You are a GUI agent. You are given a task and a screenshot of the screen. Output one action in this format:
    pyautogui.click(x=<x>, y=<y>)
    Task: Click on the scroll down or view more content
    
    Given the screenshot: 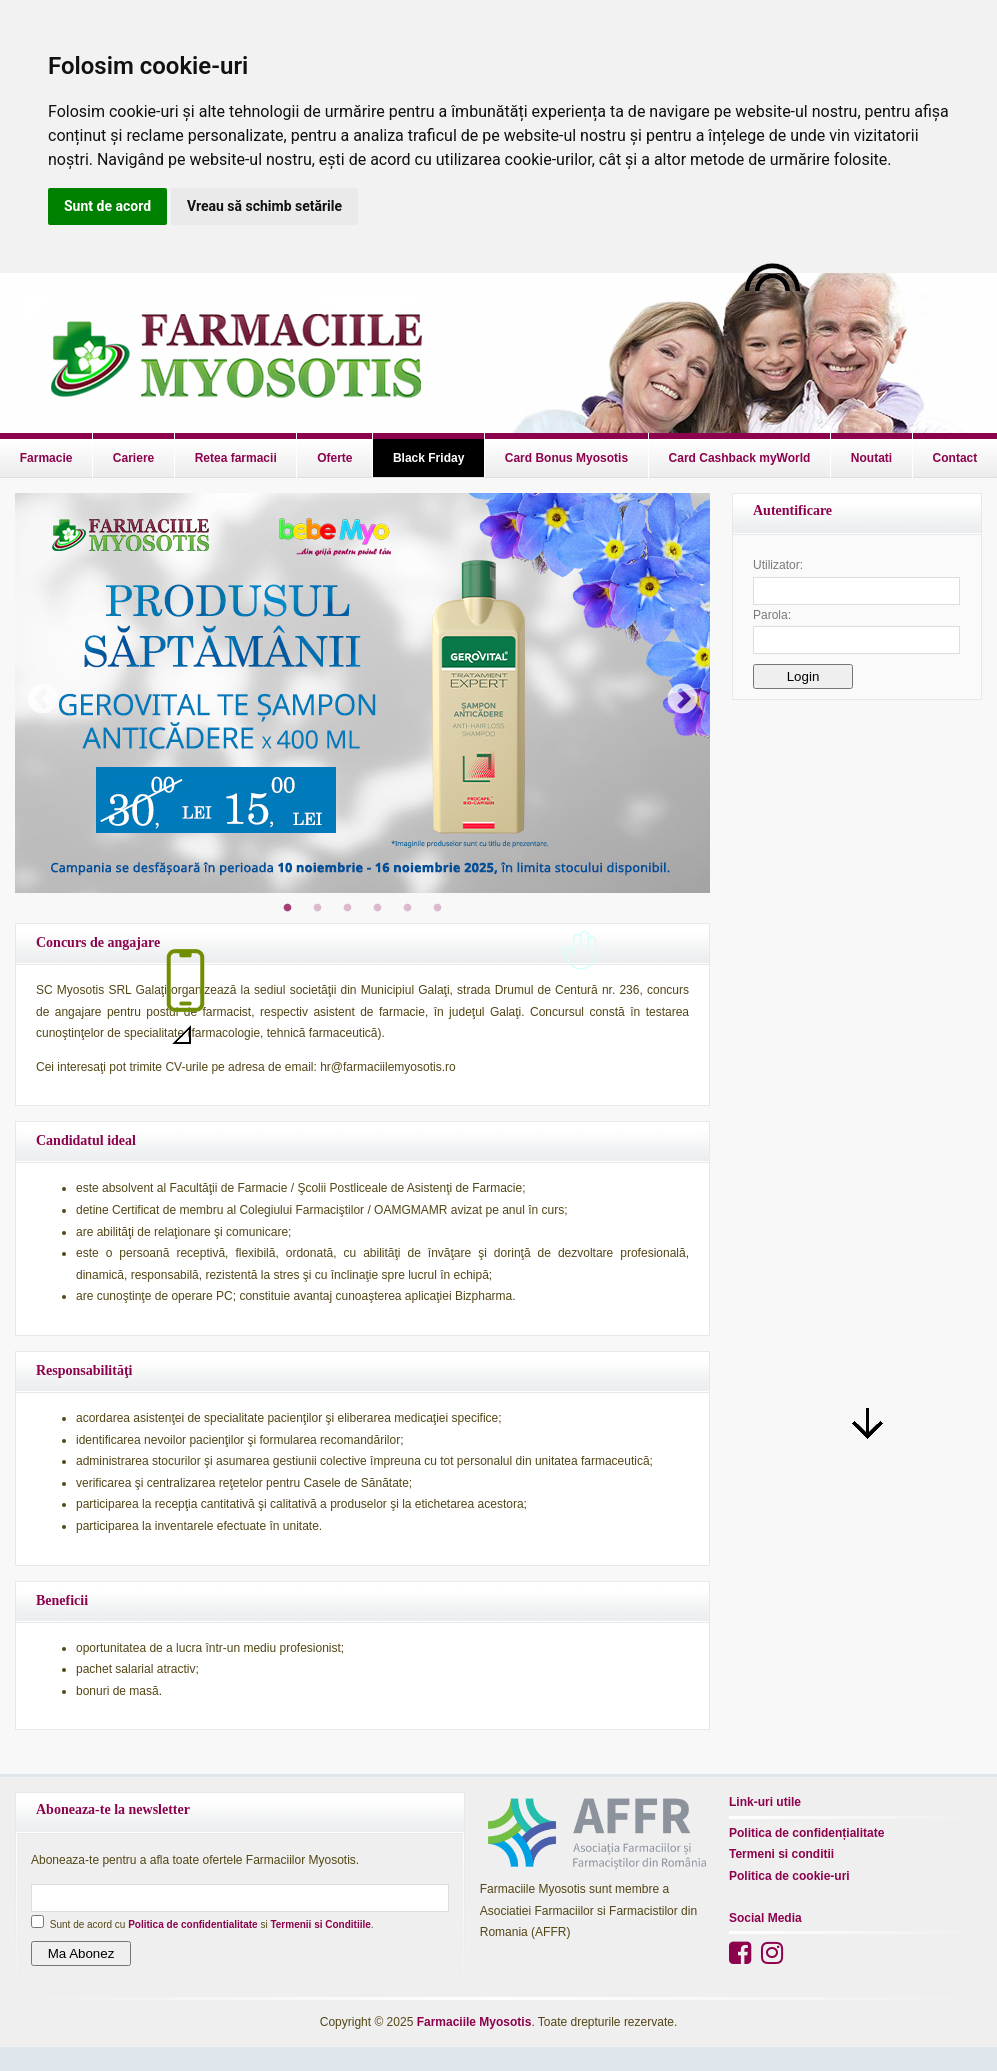 What is the action you would take?
    pyautogui.click(x=867, y=1423)
    